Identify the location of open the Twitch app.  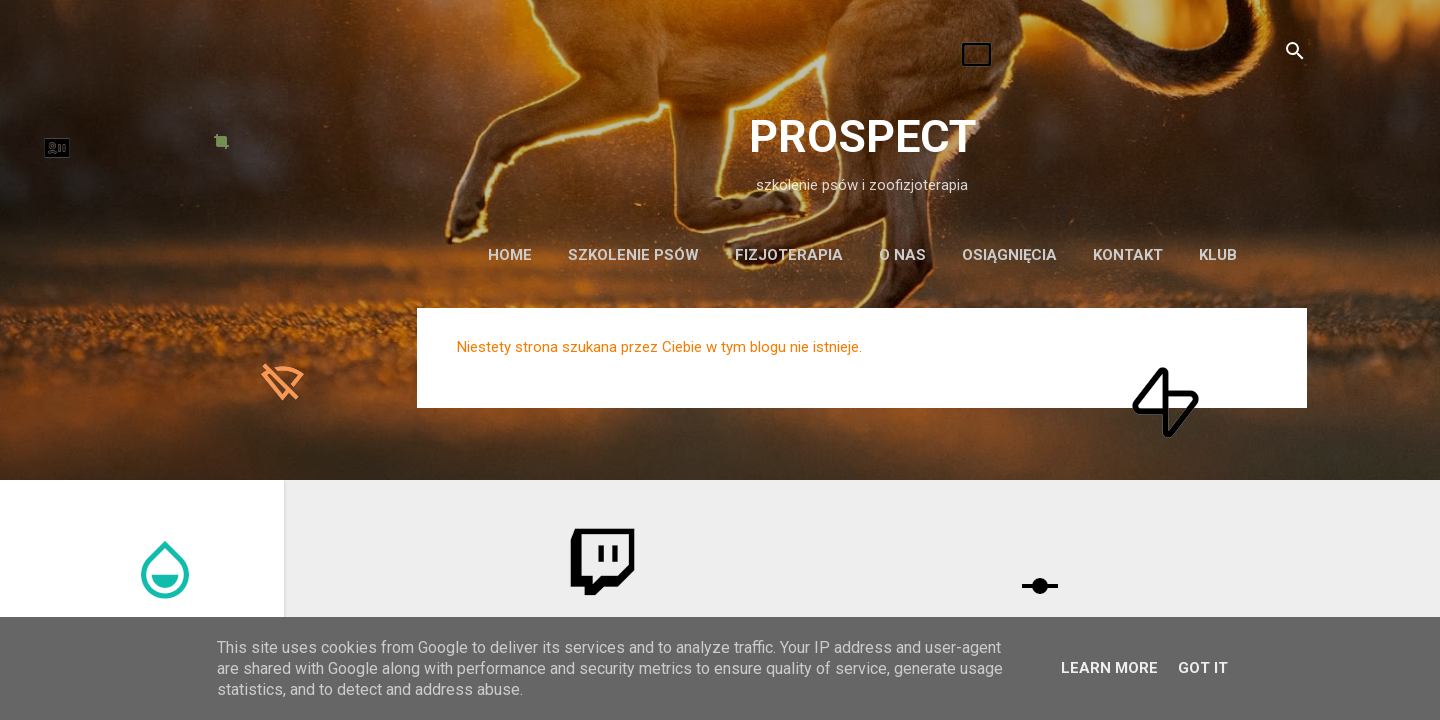
(602, 560).